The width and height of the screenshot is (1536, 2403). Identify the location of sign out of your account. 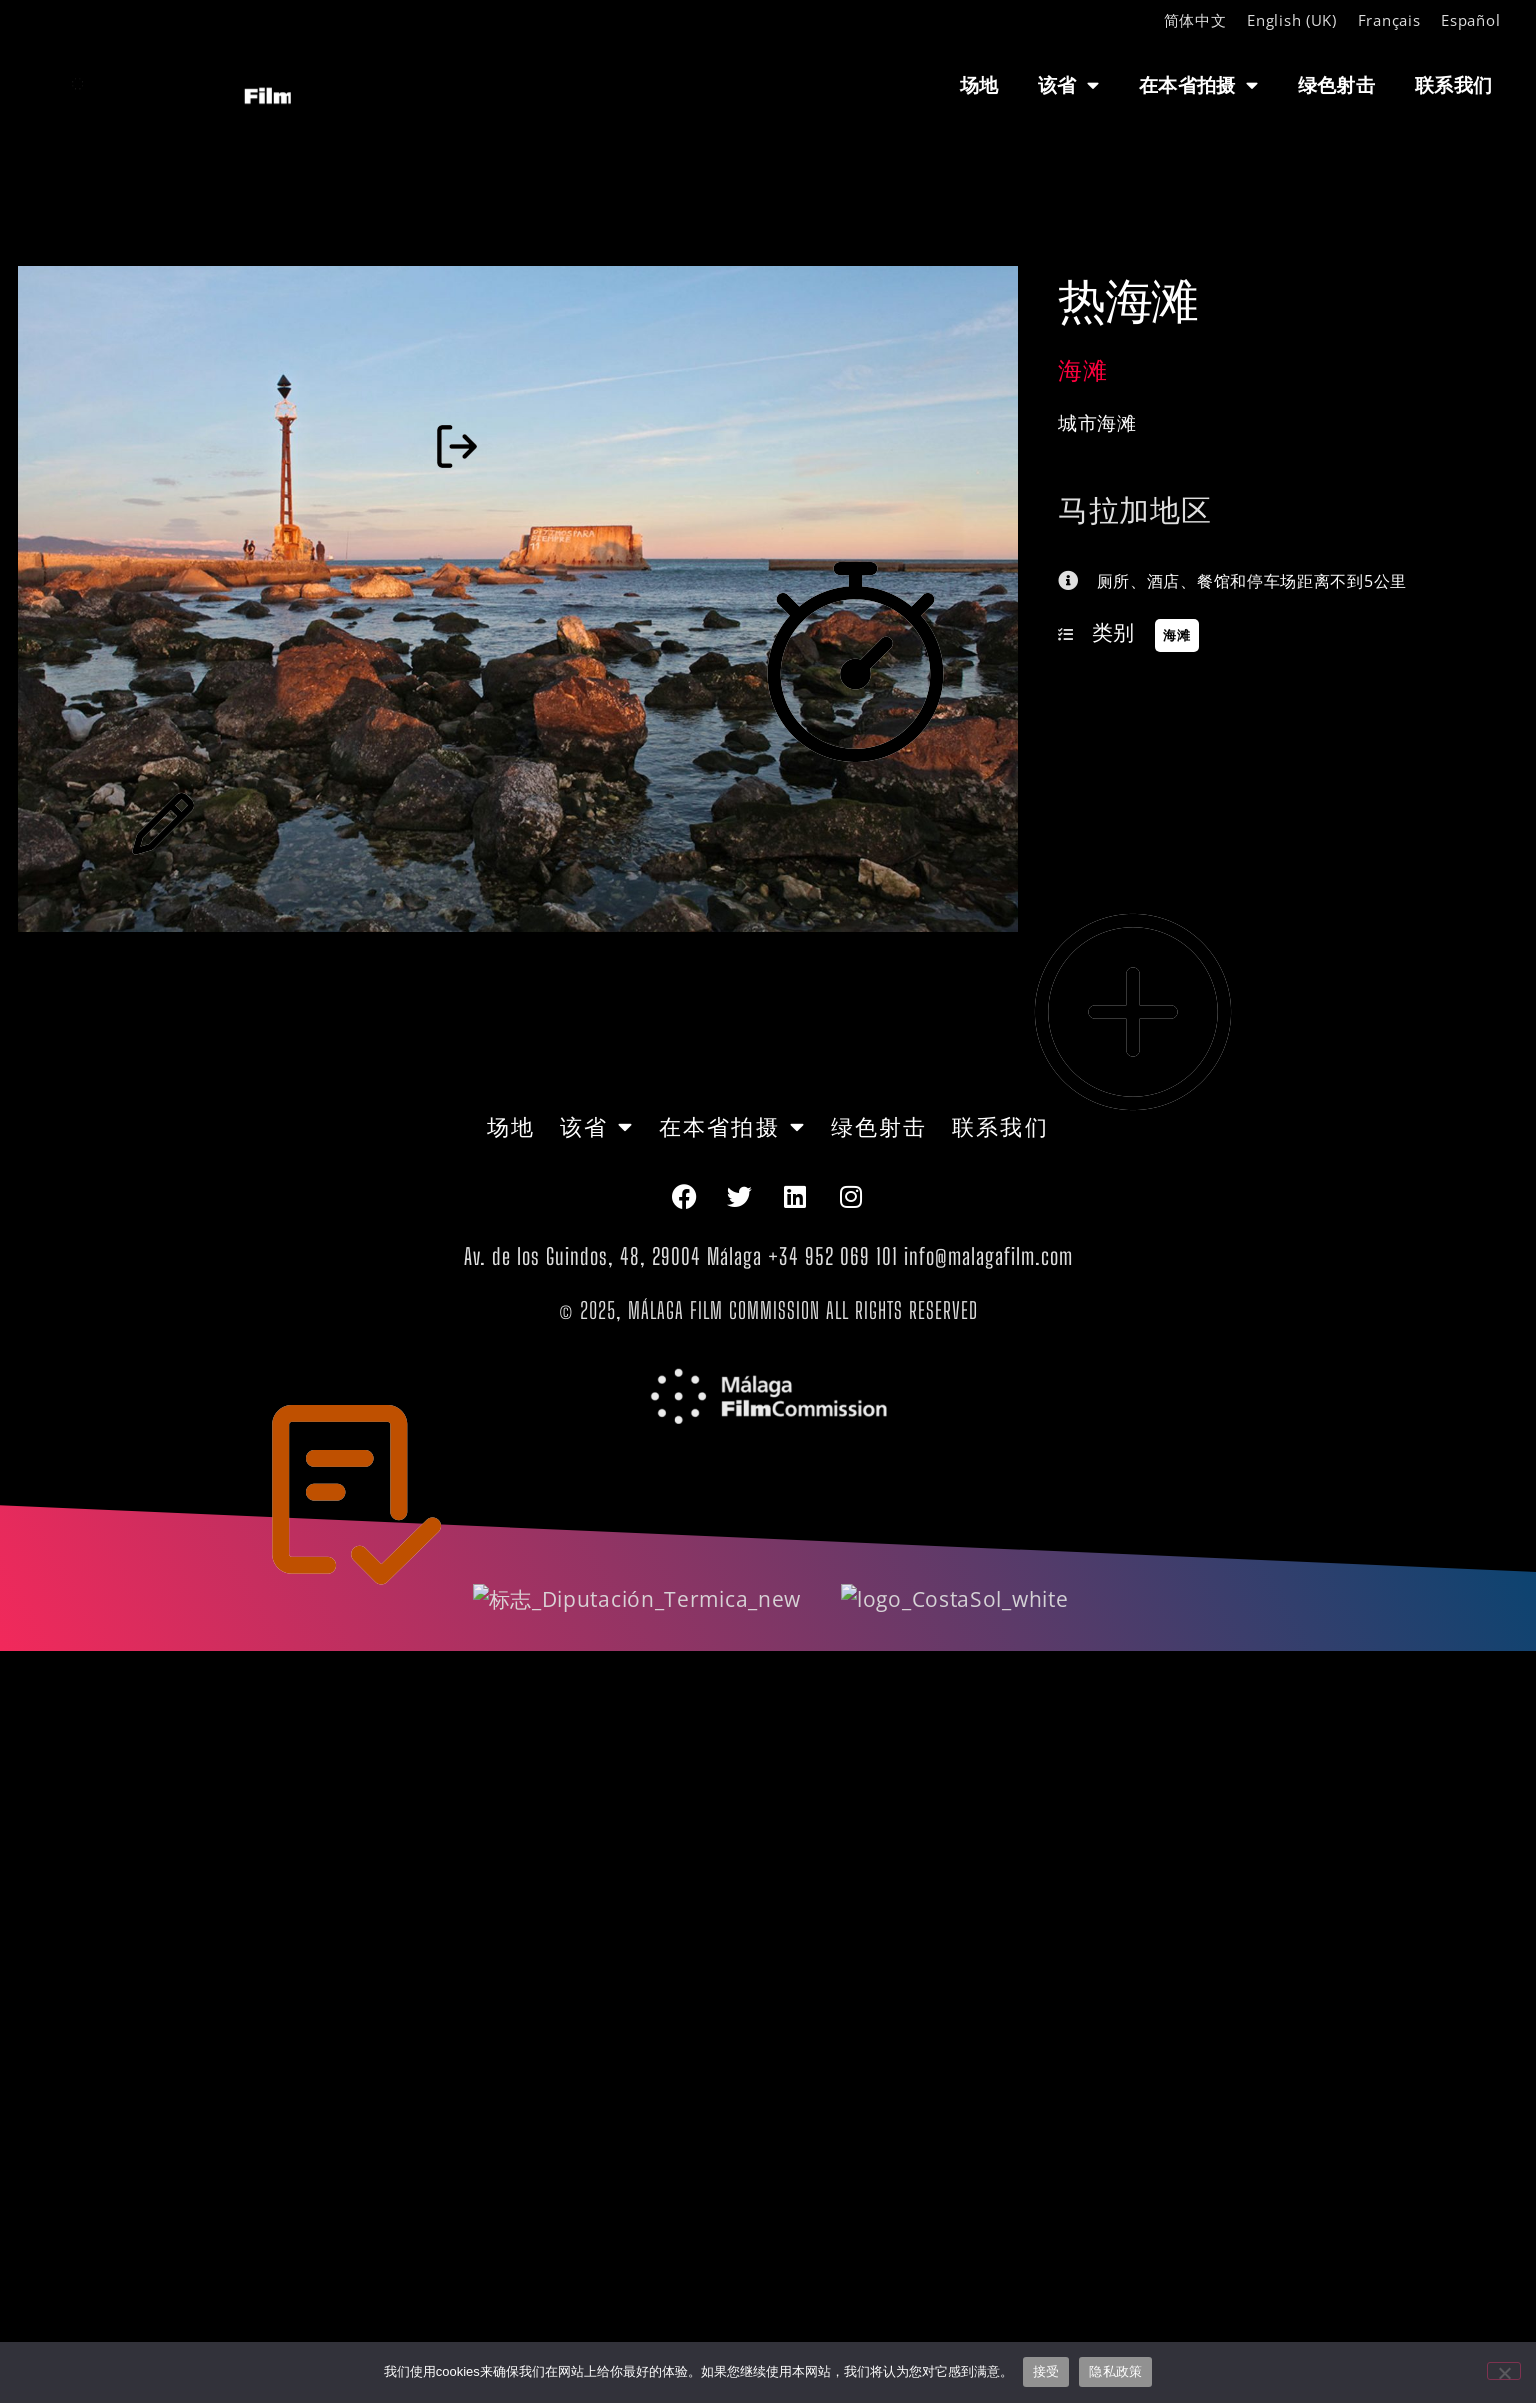
(455, 446).